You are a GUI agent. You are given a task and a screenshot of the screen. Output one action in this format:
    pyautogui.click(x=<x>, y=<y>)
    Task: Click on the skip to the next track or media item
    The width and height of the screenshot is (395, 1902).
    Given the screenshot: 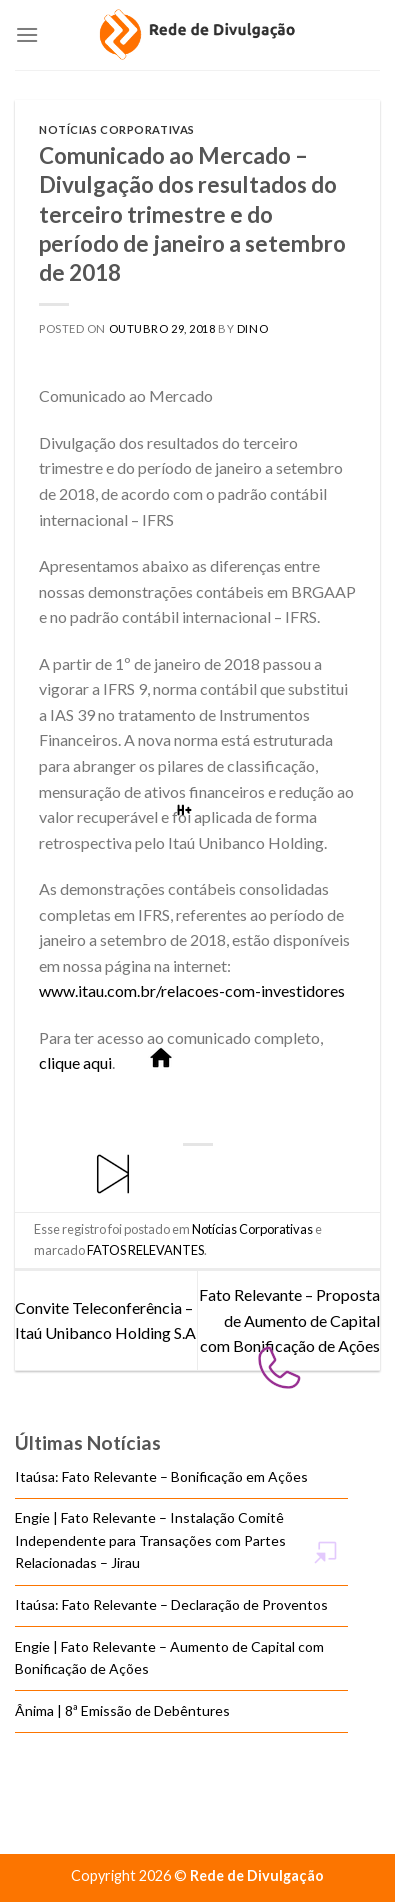 What is the action you would take?
    pyautogui.click(x=113, y=1174)
    